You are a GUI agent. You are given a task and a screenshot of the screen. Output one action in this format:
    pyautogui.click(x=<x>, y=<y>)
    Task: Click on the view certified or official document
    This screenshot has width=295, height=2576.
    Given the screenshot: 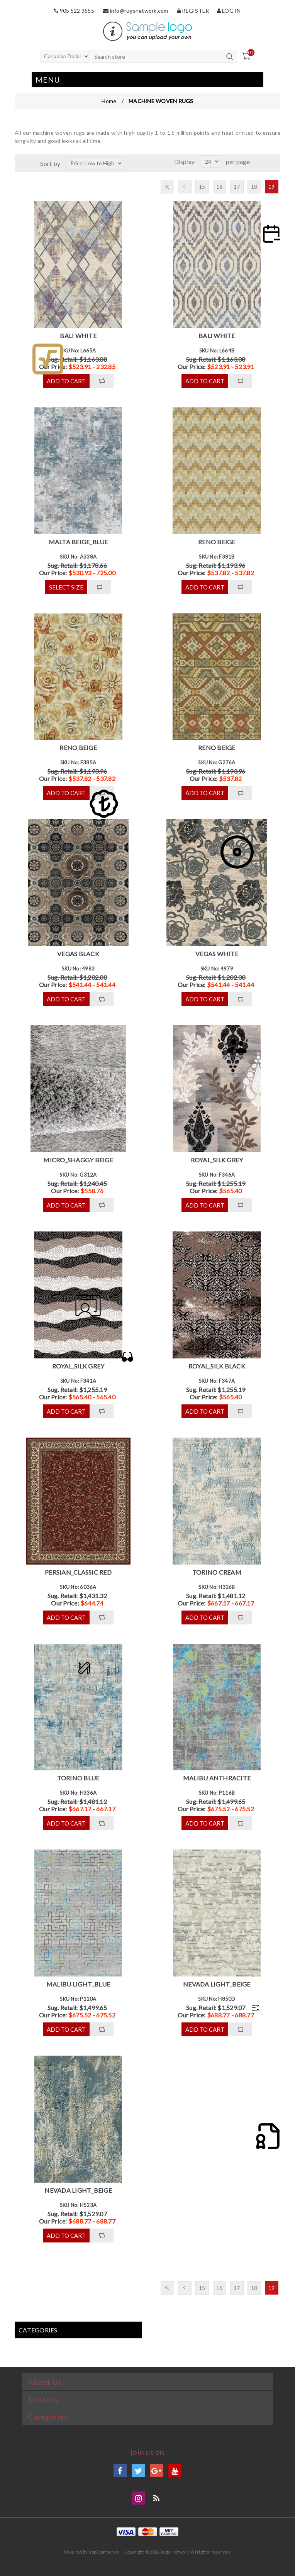 What is the action you would take?
    pyautogui.click(x=269, y=2136)
    